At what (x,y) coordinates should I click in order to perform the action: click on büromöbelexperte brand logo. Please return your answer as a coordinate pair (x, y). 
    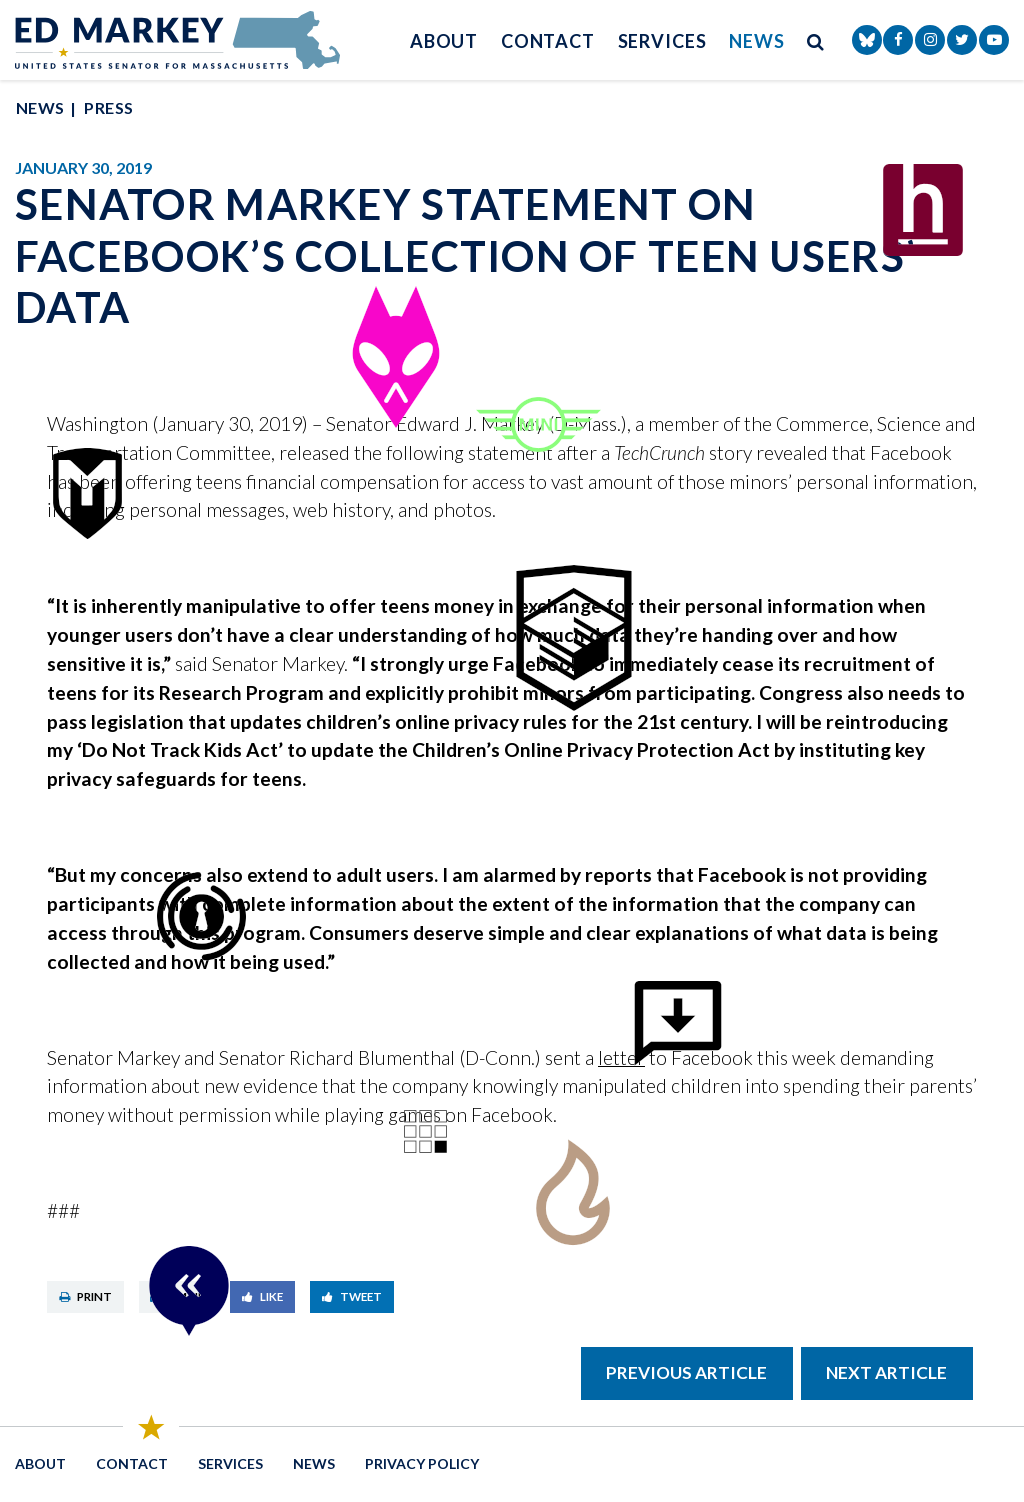
    Looking at the image, I should click on (425, 1131).